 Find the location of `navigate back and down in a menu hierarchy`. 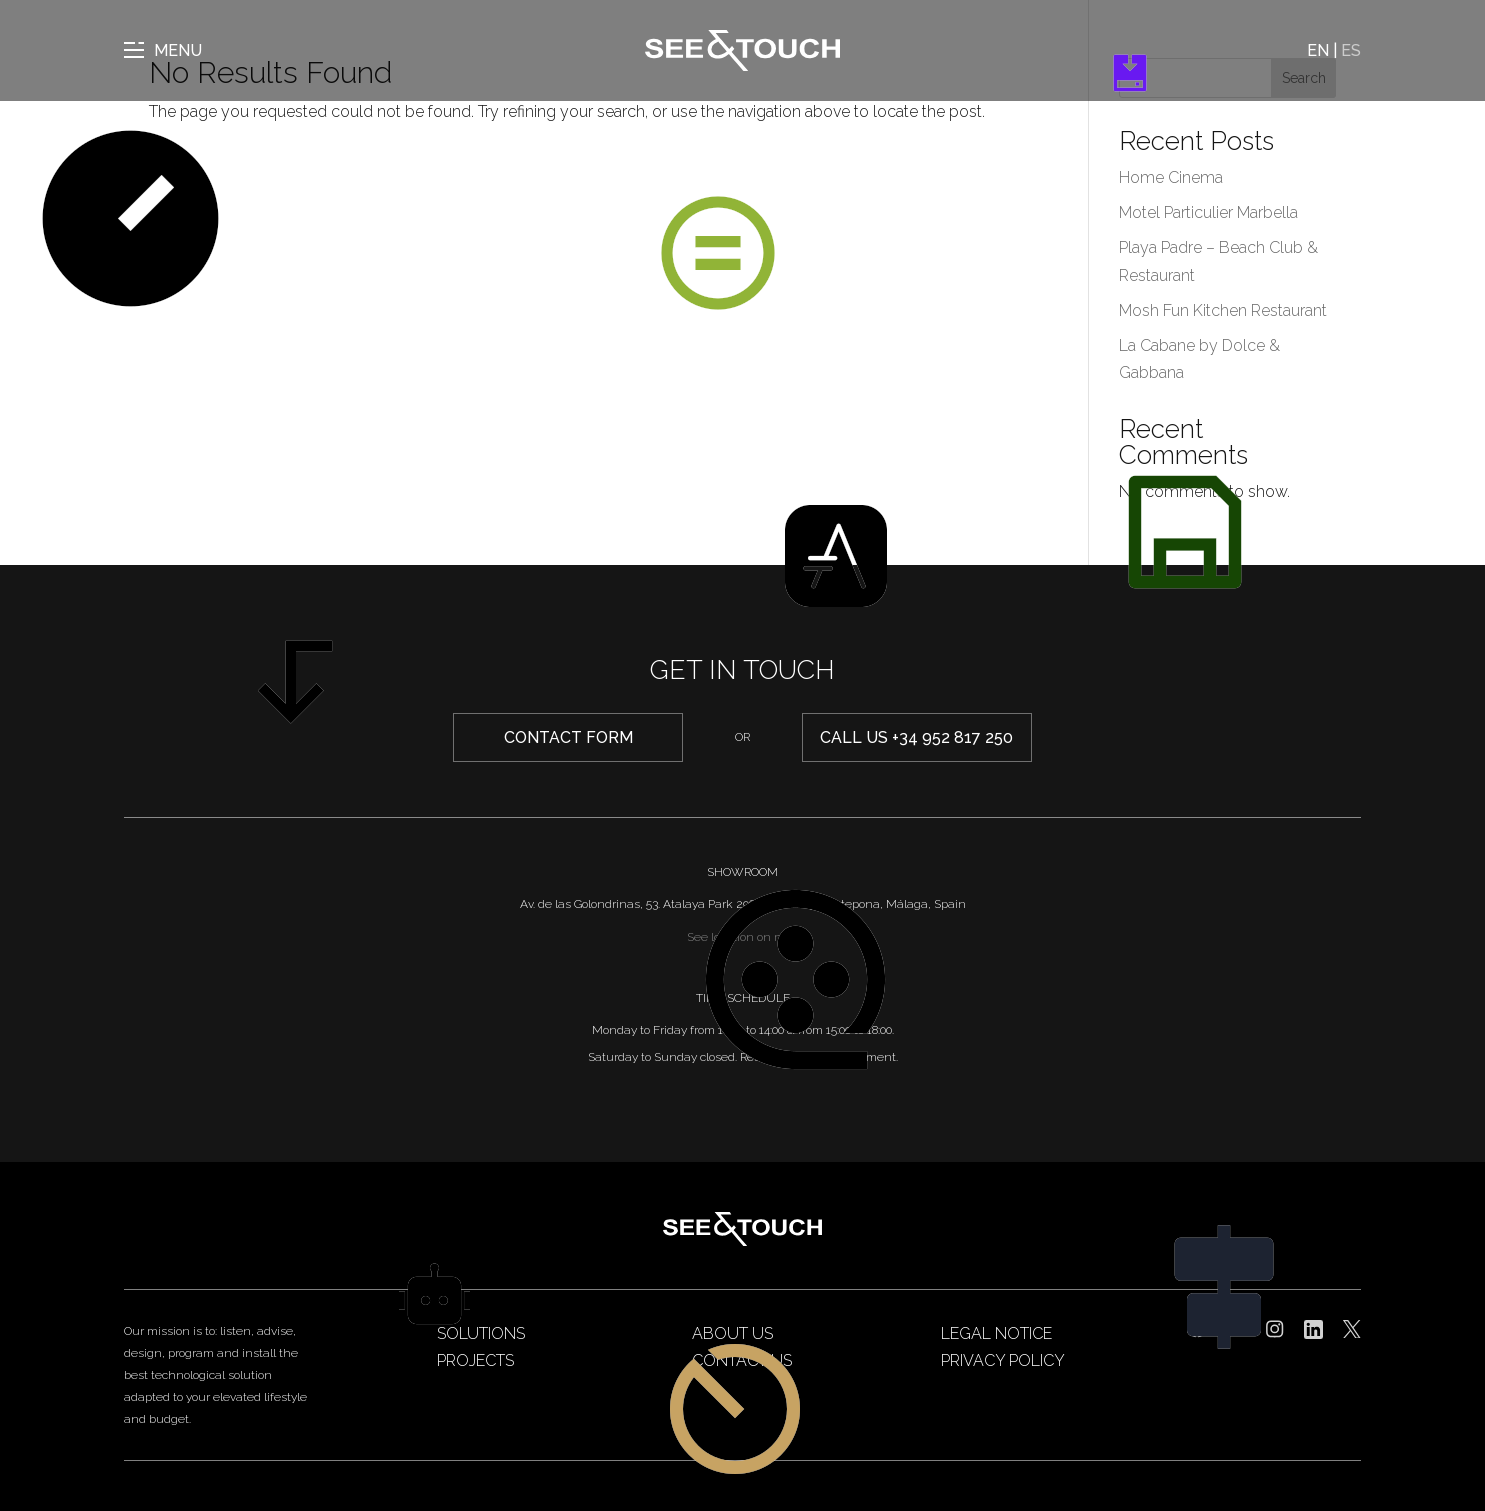

navigate back and down in a menu hierarchy is located at coordinates (296, 677).